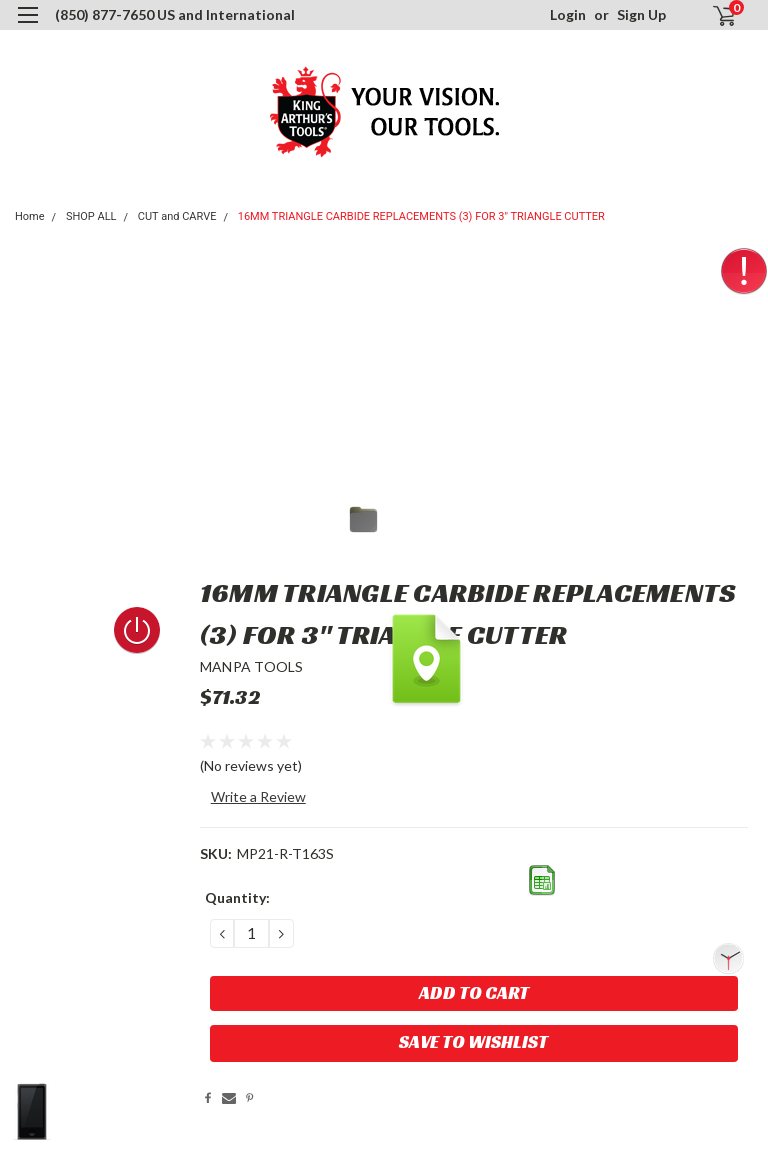 This screenshot has height=1166, width=768. What do you see at coordinates (728, 958) in the screenshot?
I see `access recently opened files and folders` at bounding box center [728, 958].